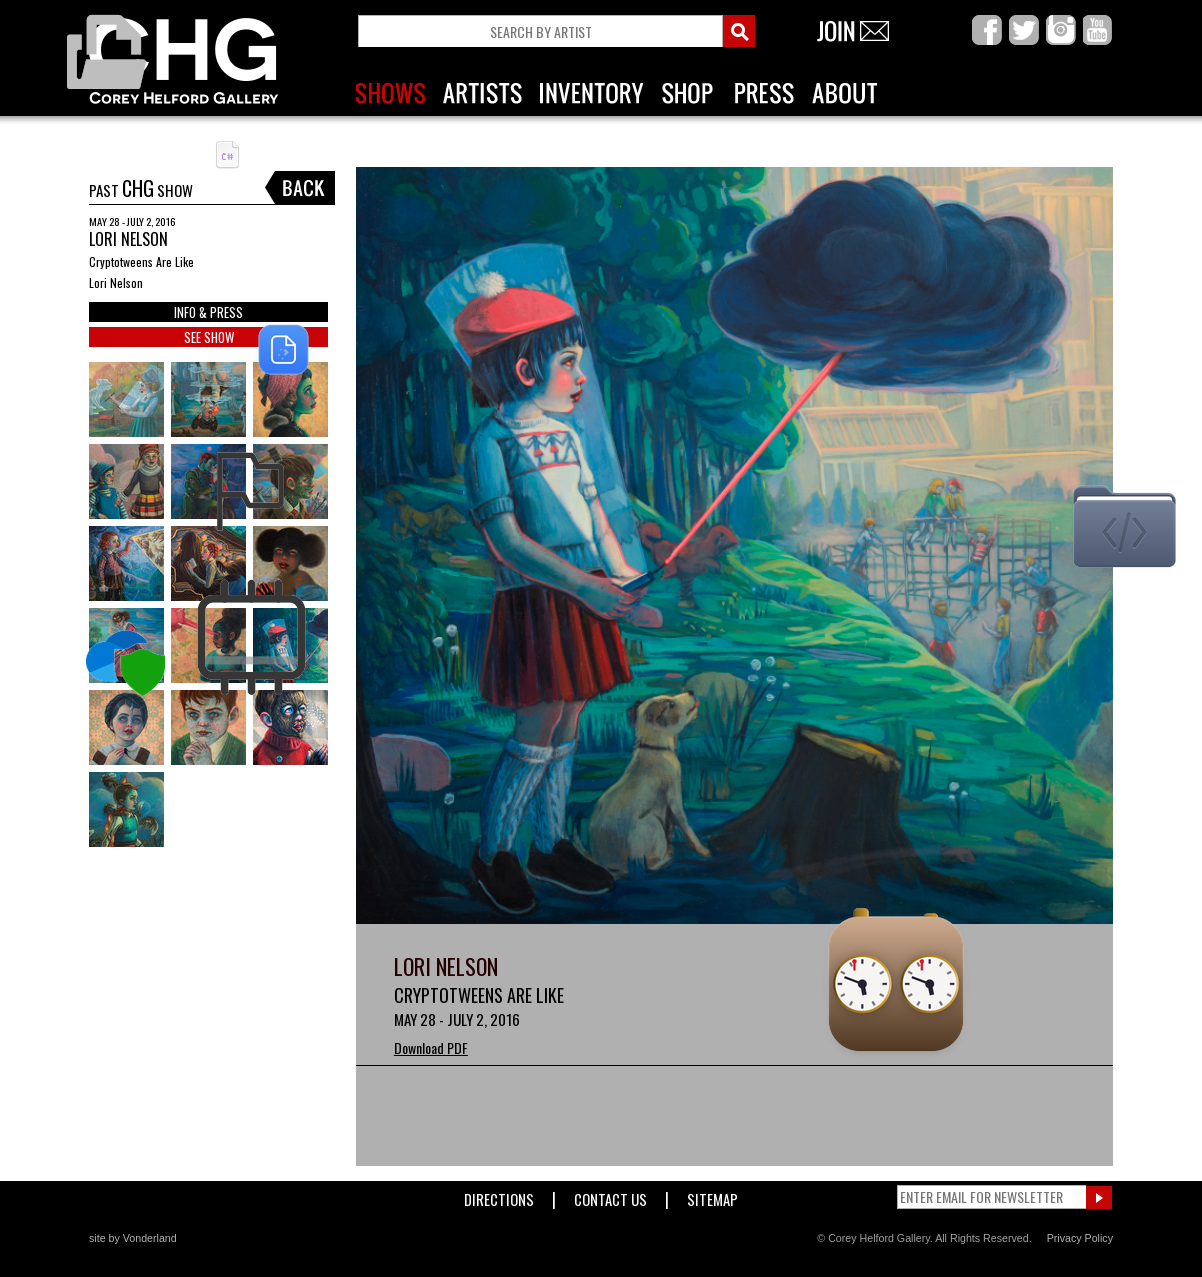  What do you see at coordinates (106, 49) in the screenshot?
I see `open a document from files` at bounding box center [106, 49].